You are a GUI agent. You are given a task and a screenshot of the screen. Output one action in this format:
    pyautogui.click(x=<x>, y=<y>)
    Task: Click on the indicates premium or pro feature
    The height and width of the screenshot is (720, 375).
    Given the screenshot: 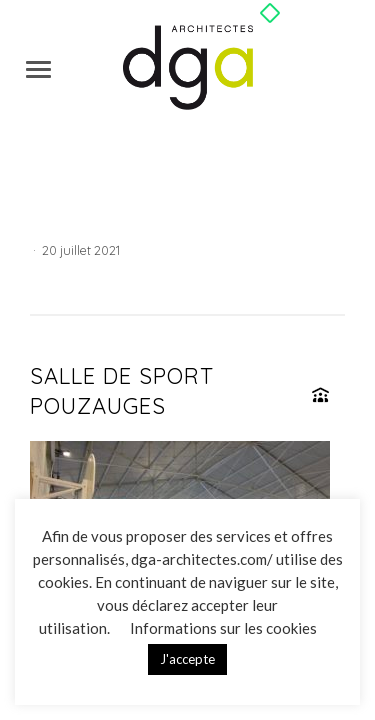 What is the action you would take?
    pyautogui.click(x=270, y=13)
    